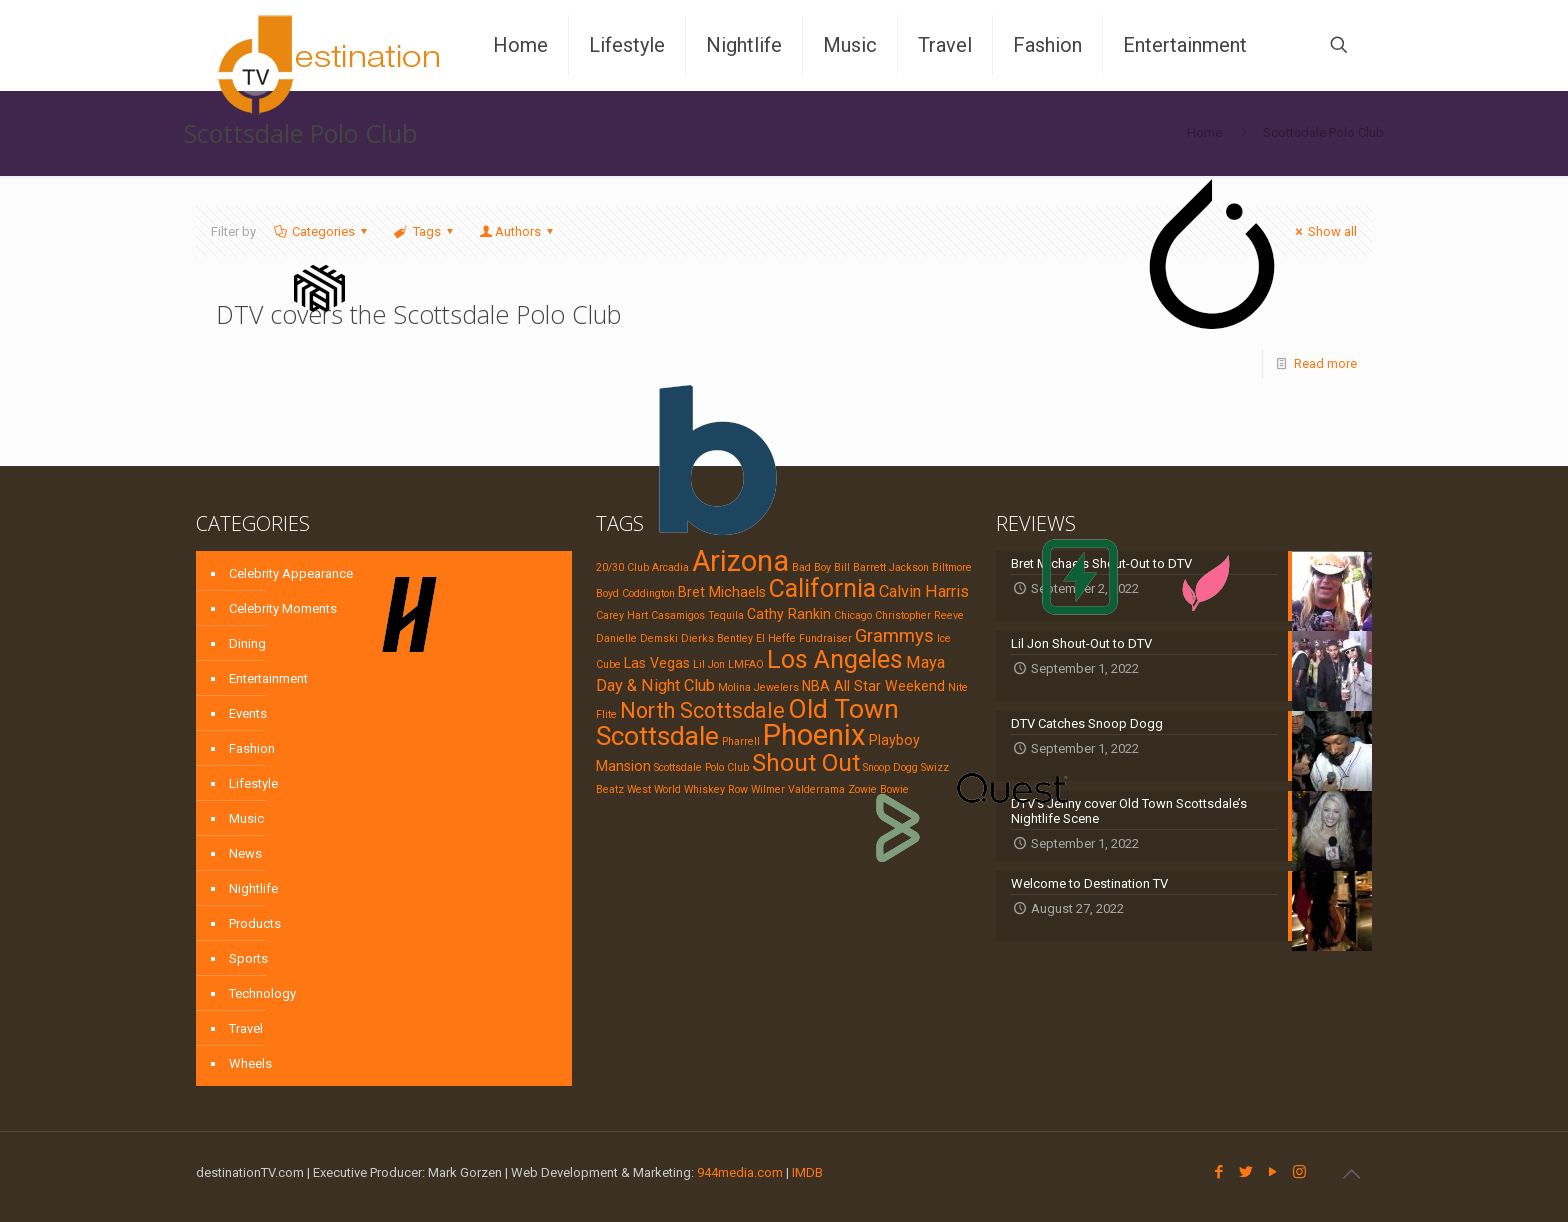 Image resolution: width=1568 pixels, height=1222 pixels. What do you see at coordinates (1212, 254) in the screenshot?
I see `PyTorch machine learning framework logo` at bounding box center [1212, 254].